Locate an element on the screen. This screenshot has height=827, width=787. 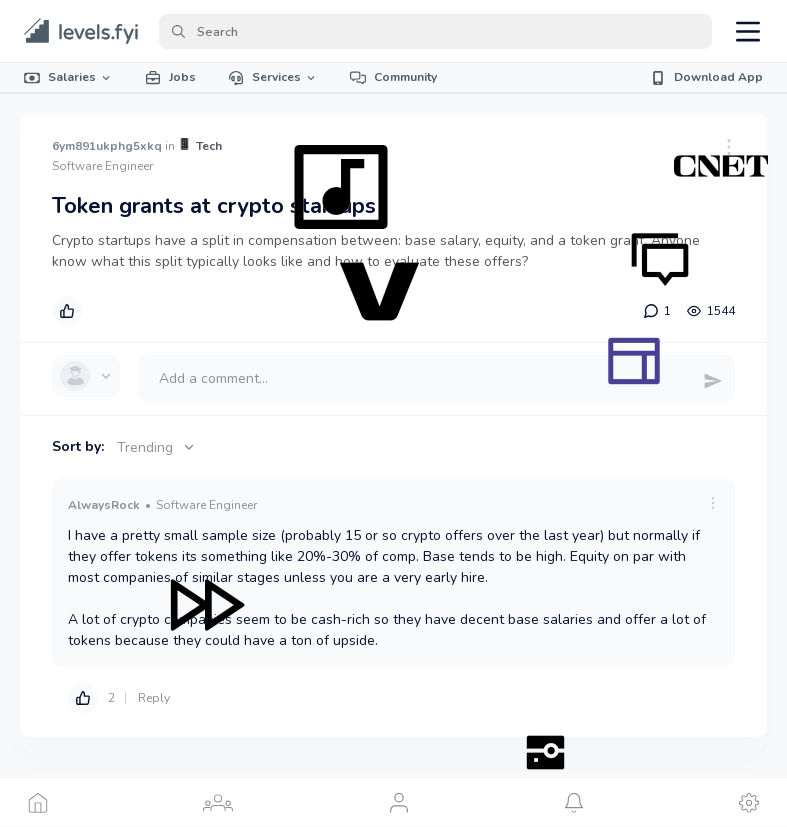
switch to two-column layout with header is located at coordinates (634, 361).